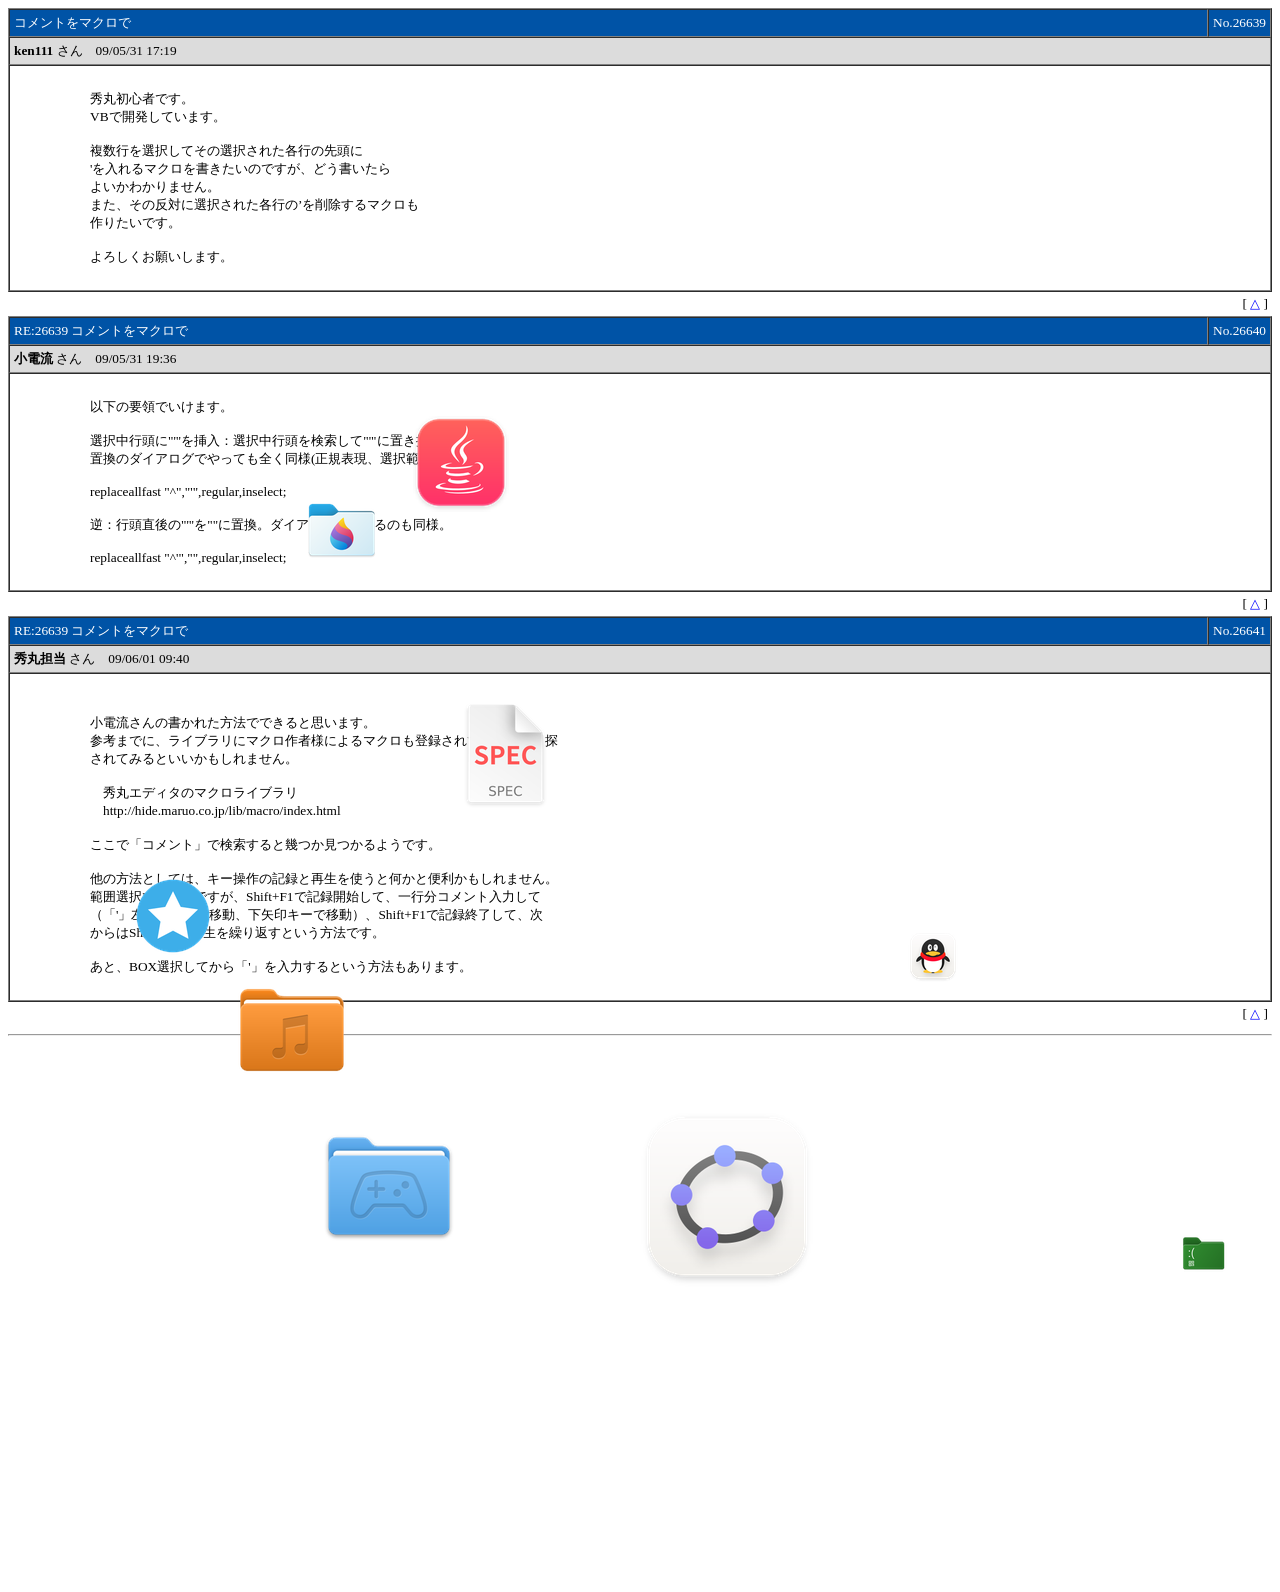  I want to click on an RPM spec file used for building Linux packages, so click(505, 755).